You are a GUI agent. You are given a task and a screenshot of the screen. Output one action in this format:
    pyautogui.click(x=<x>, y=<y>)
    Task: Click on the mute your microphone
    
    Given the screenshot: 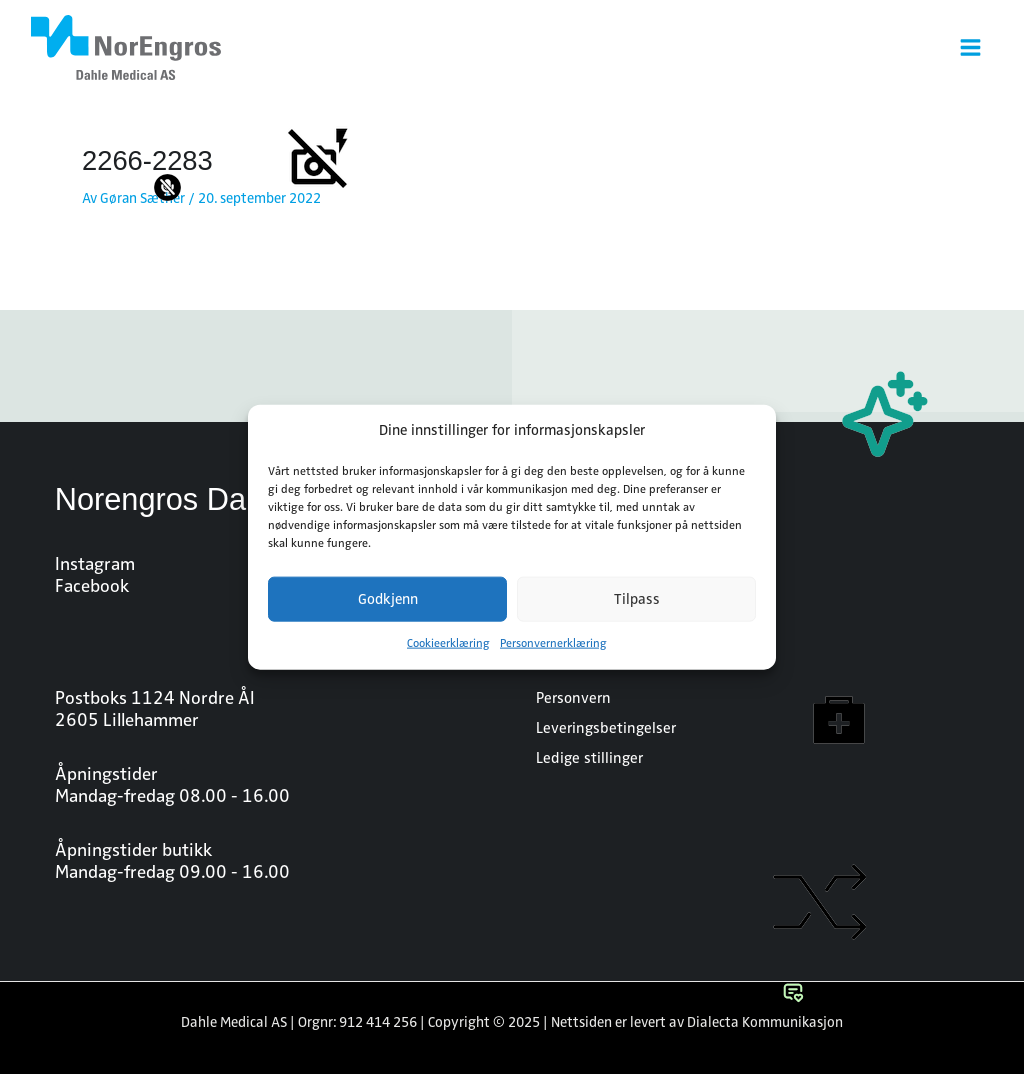 What is the action you would take?
    pyautogui.click(x=167, y=187)
    